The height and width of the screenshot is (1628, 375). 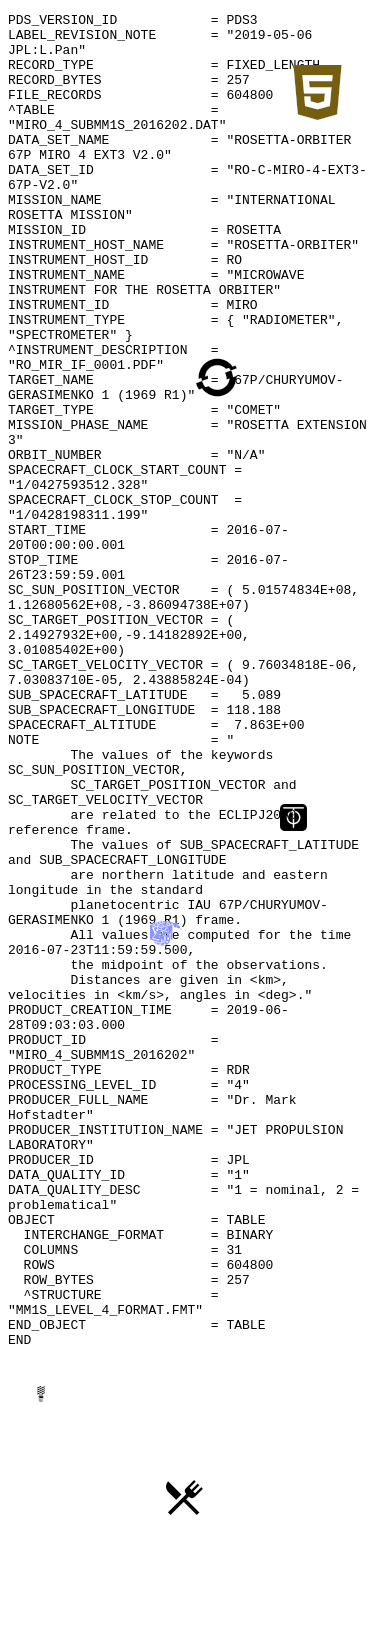 I want to click on open zerotier network settings, so click(x=293, y=817).